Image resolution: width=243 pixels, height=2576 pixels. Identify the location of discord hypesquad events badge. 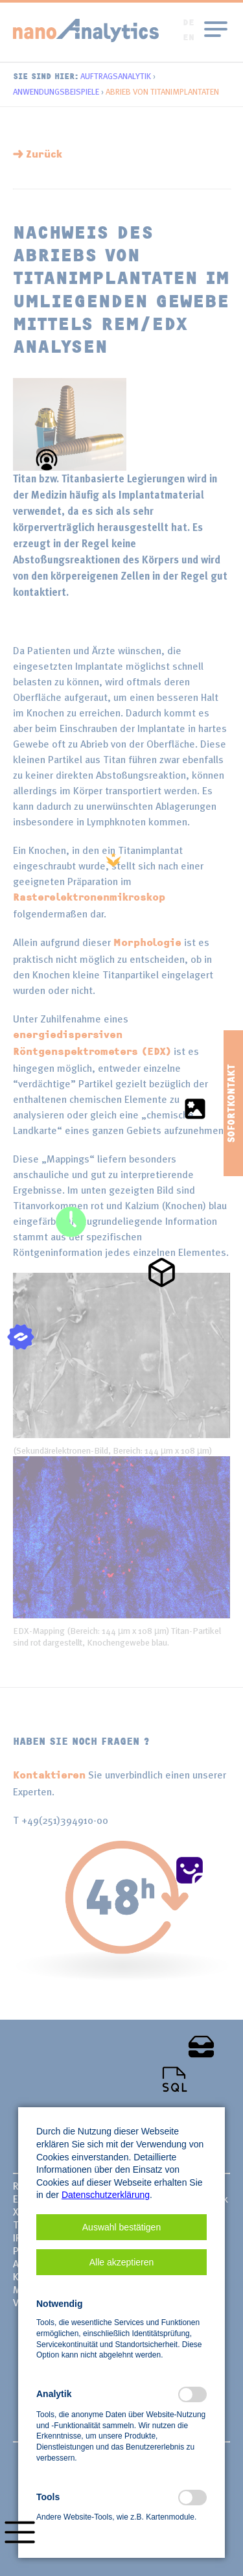
(113, 860).